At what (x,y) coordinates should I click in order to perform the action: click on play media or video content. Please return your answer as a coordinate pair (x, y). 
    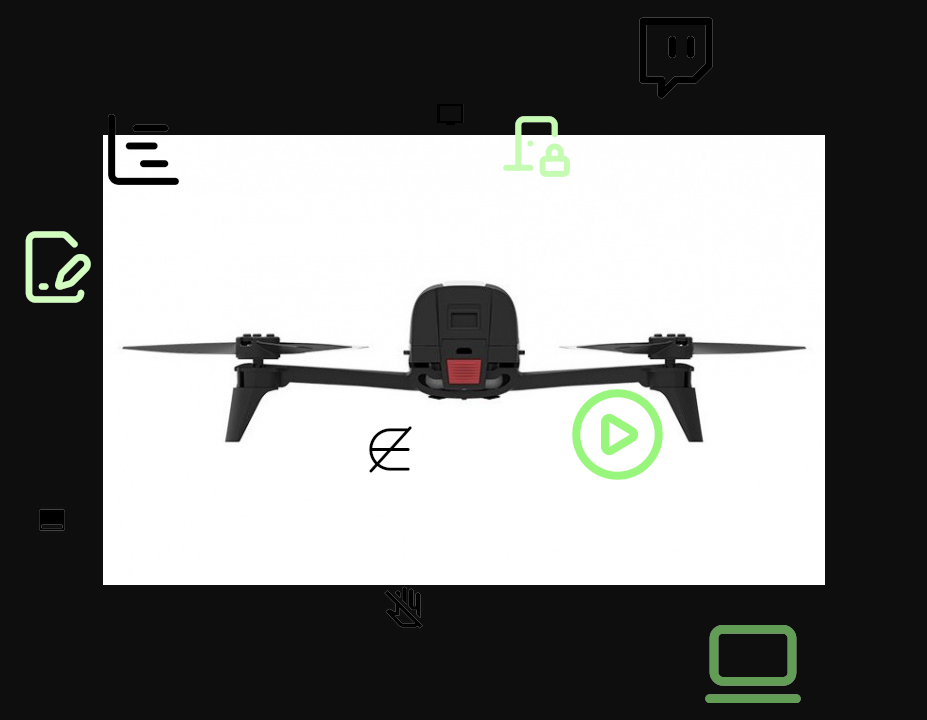
    Looking at the image, I should click on (617, 434).